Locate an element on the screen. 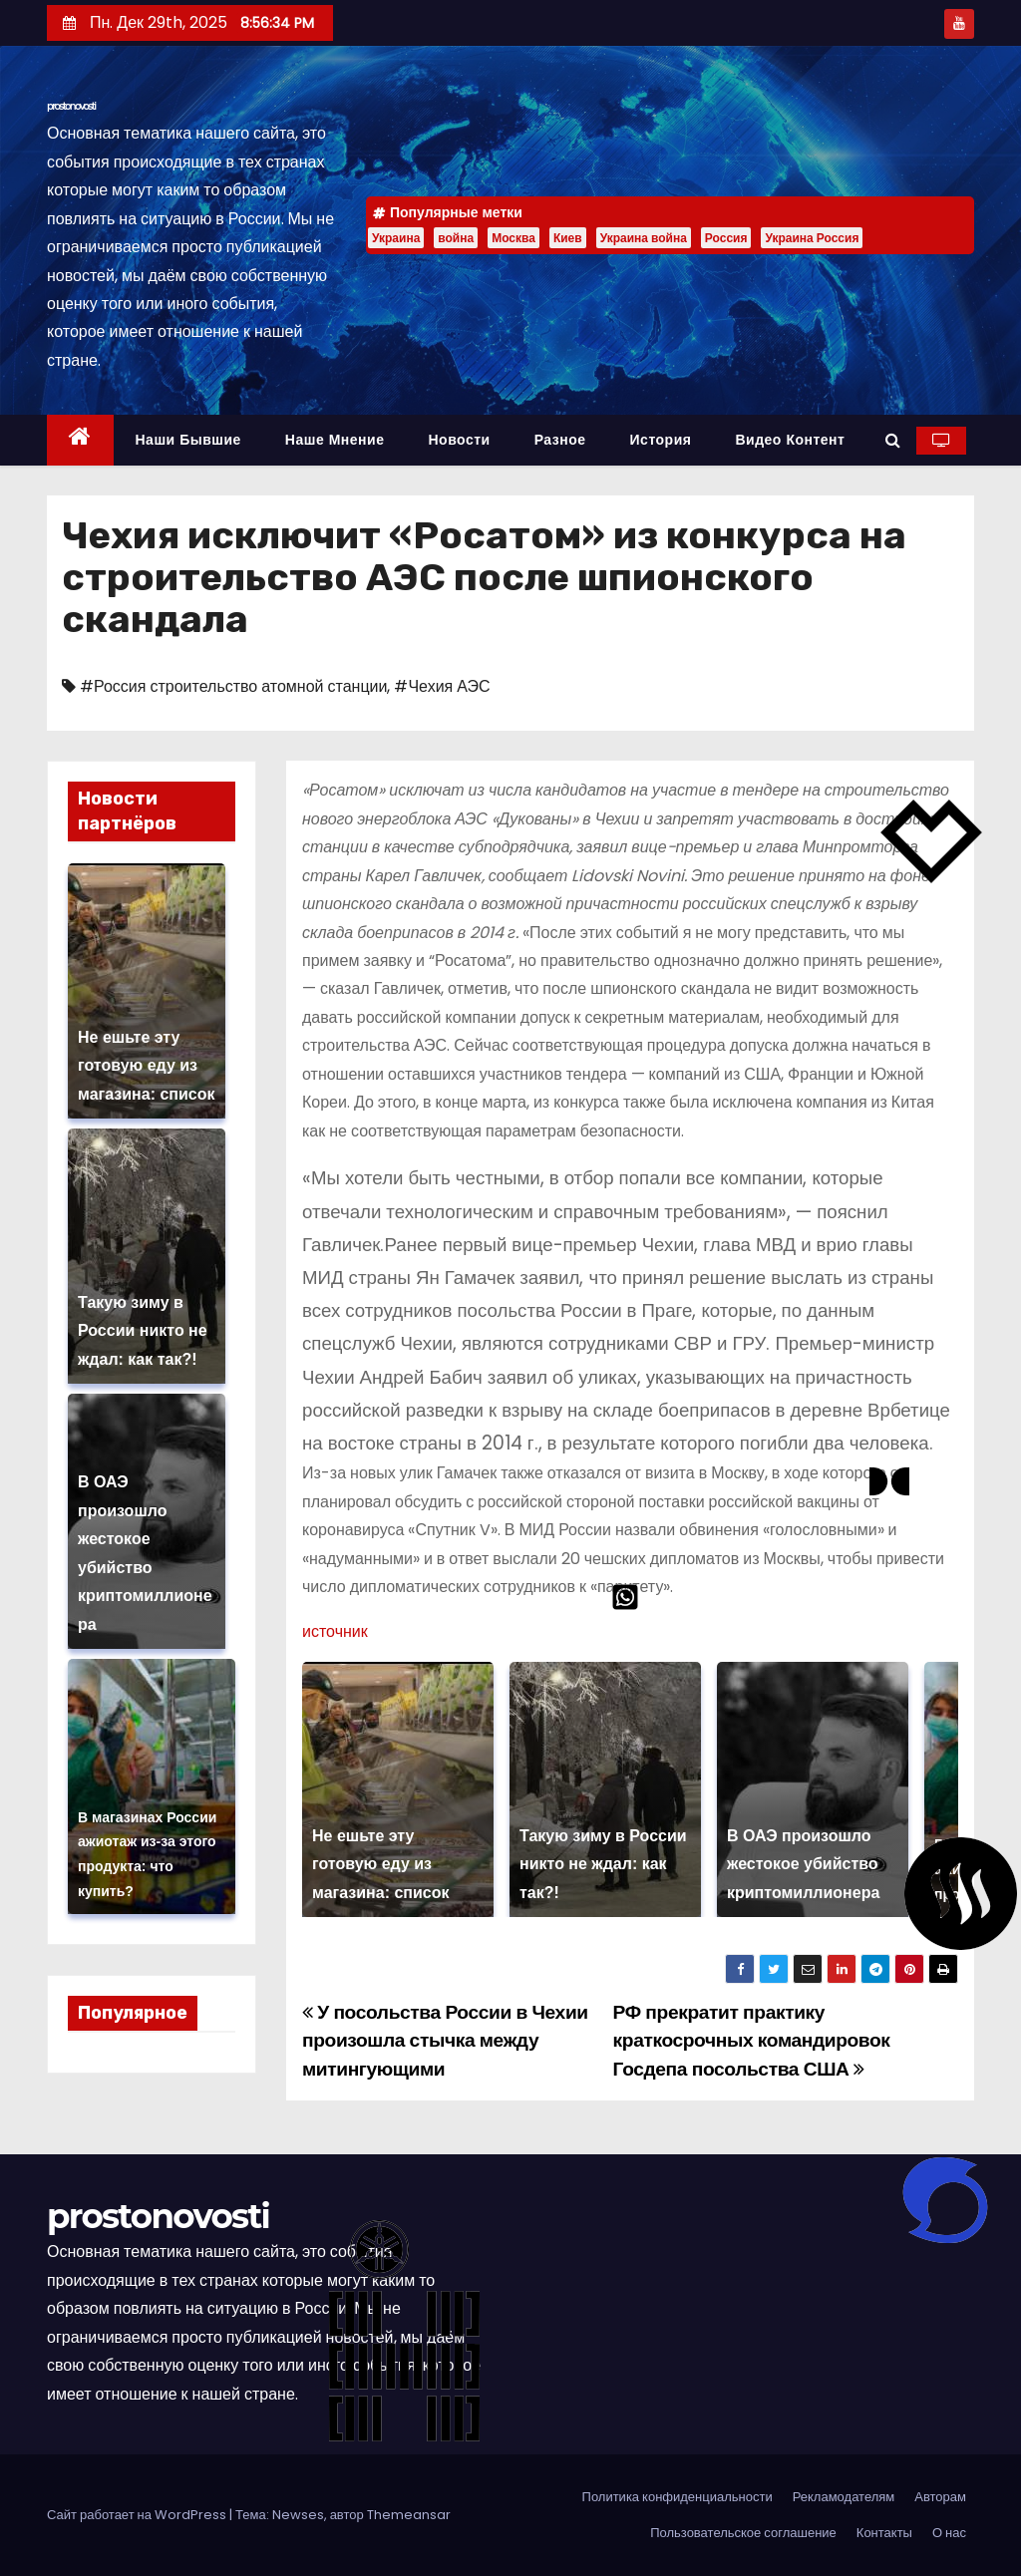  open WhatsApp messaging app is located at coordinates (625, 1597).